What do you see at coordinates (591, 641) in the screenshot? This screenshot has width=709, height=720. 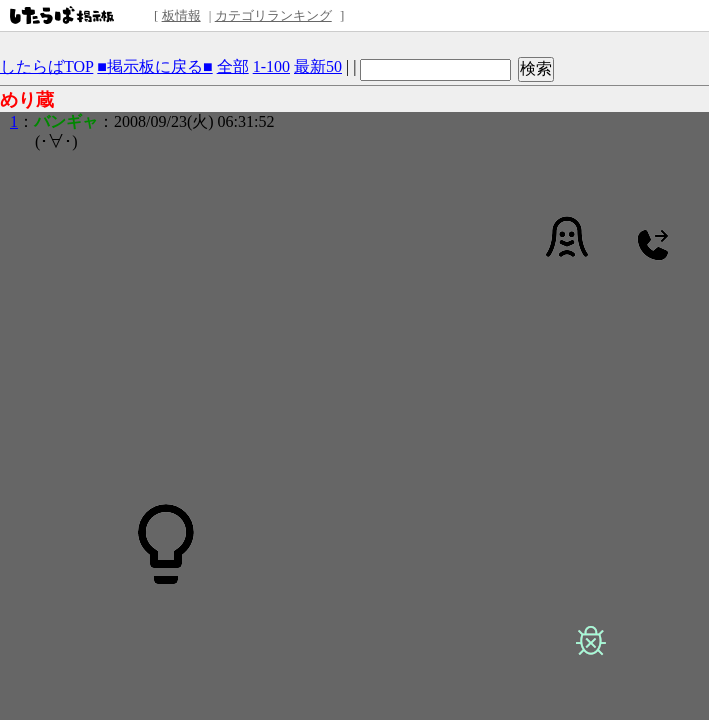 I see `start debugging mode` at bounding box center [591, 641].